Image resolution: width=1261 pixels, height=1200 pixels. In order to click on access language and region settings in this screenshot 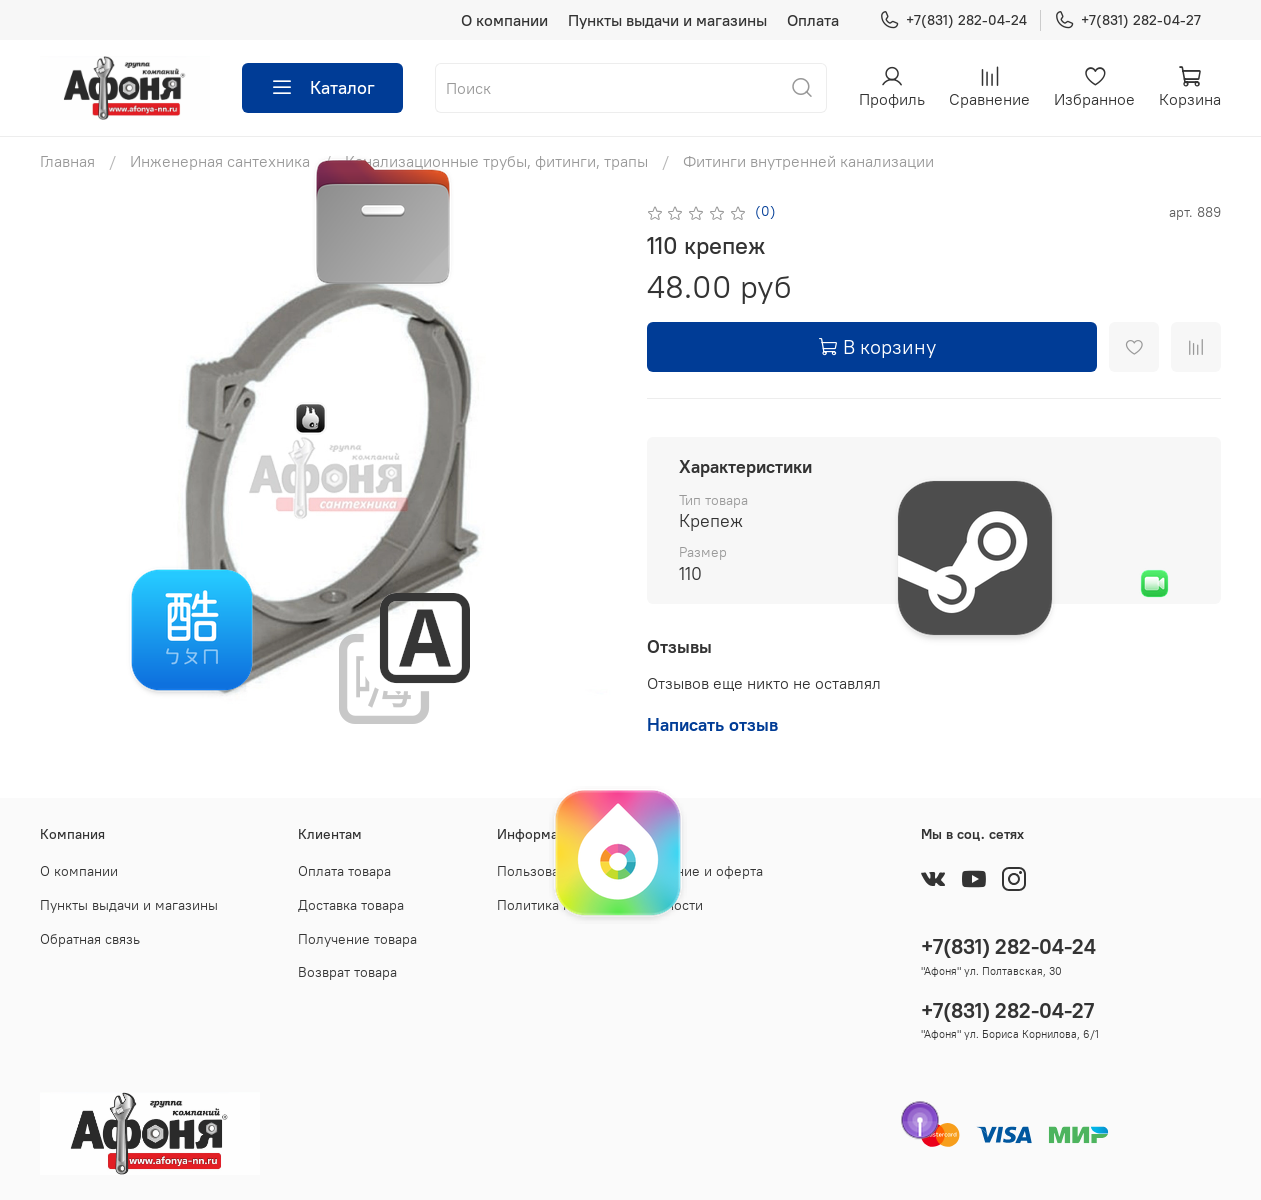, I will do `click(404, 658)`.